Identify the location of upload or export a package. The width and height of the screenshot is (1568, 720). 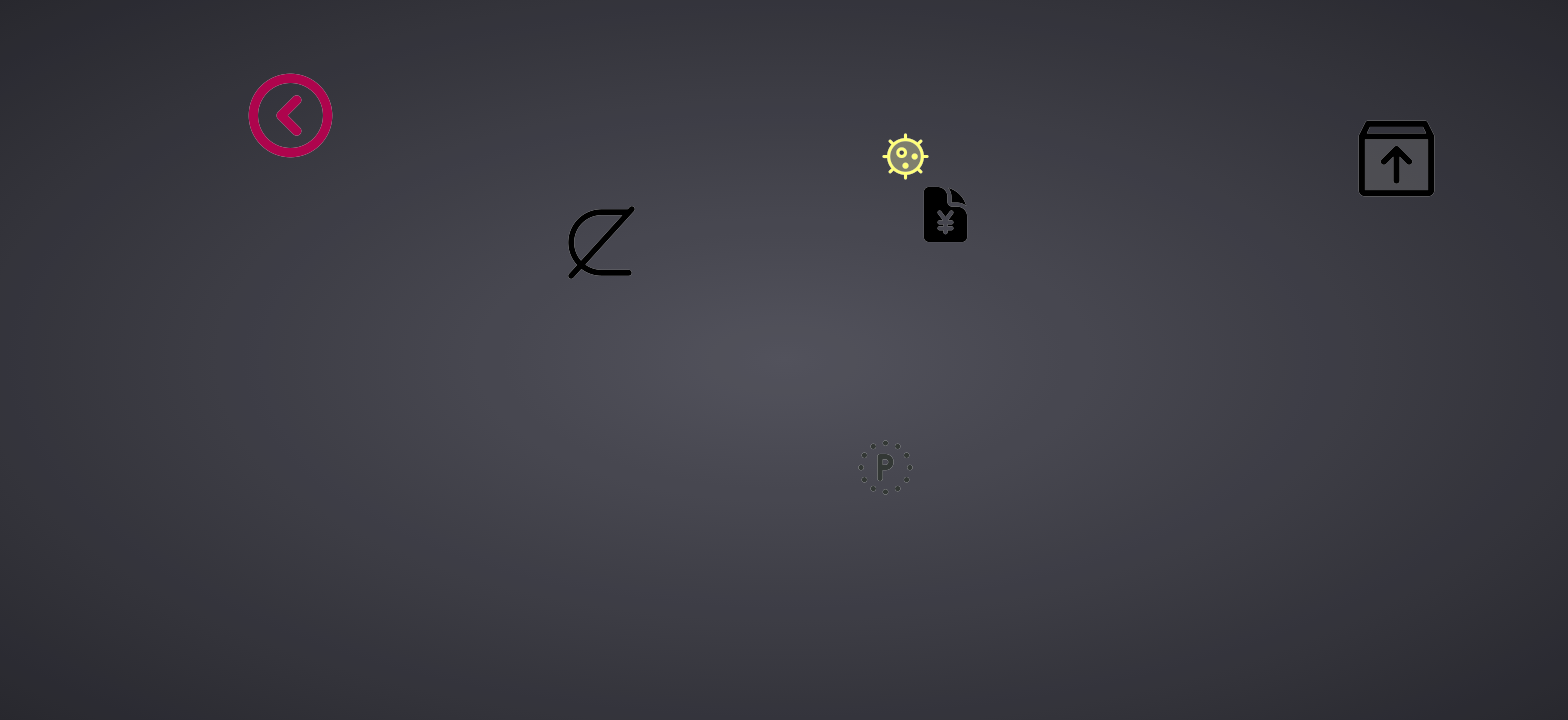
(1396, 158).